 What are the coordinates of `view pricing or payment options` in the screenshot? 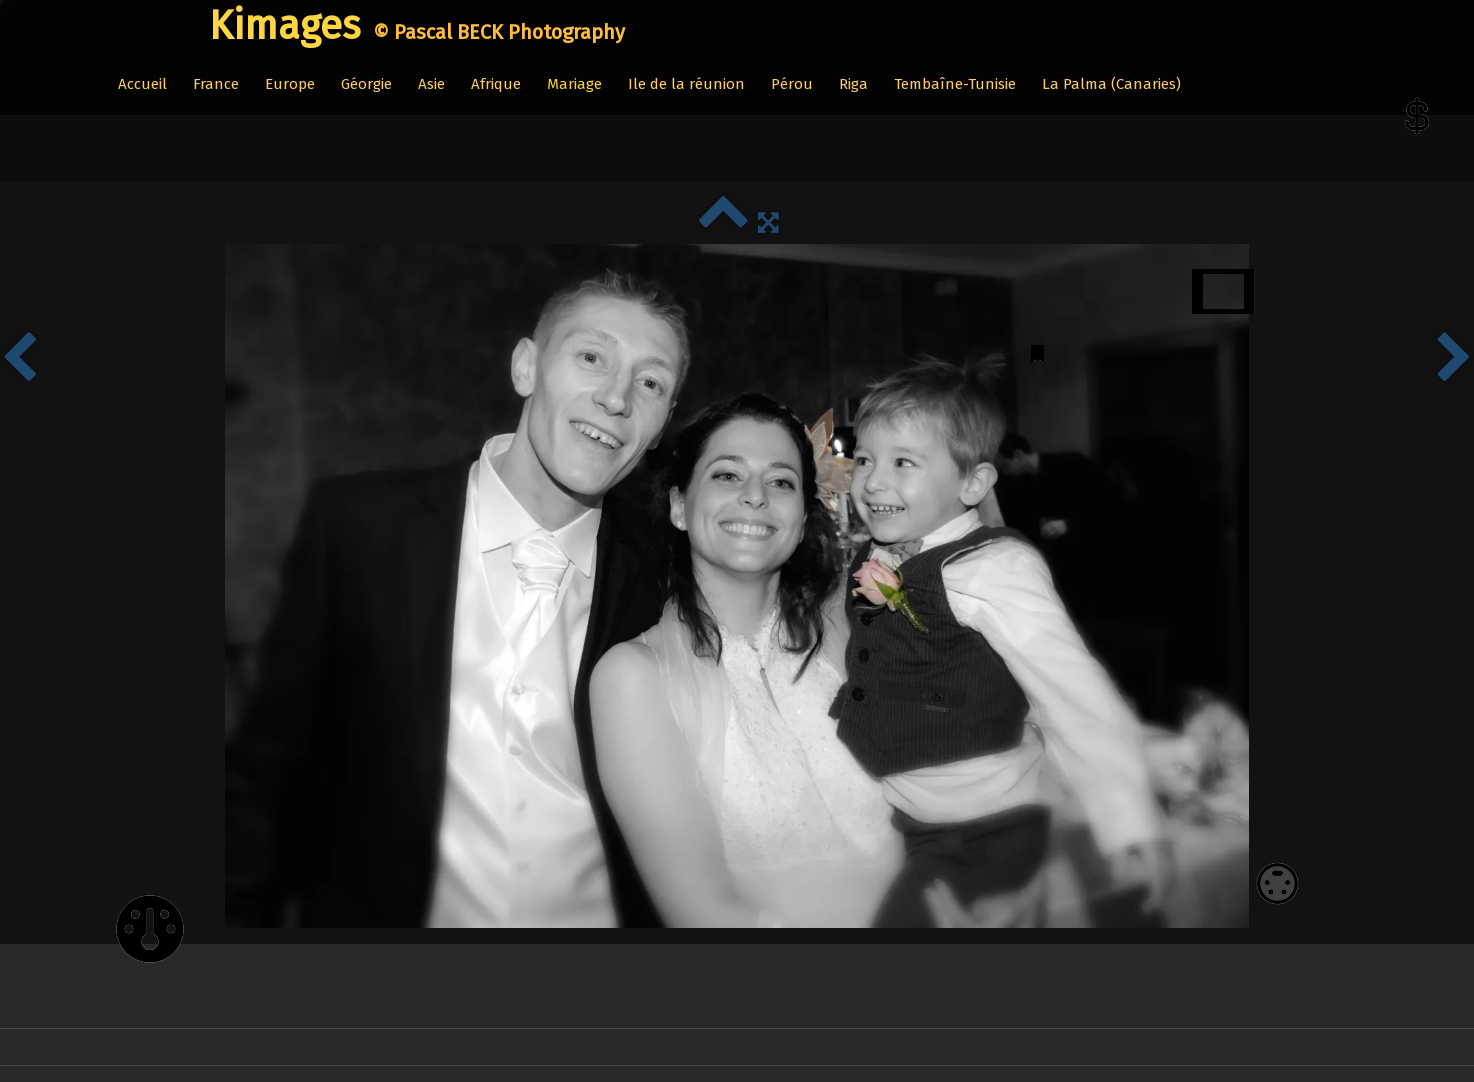 It's located at (1417, 116).